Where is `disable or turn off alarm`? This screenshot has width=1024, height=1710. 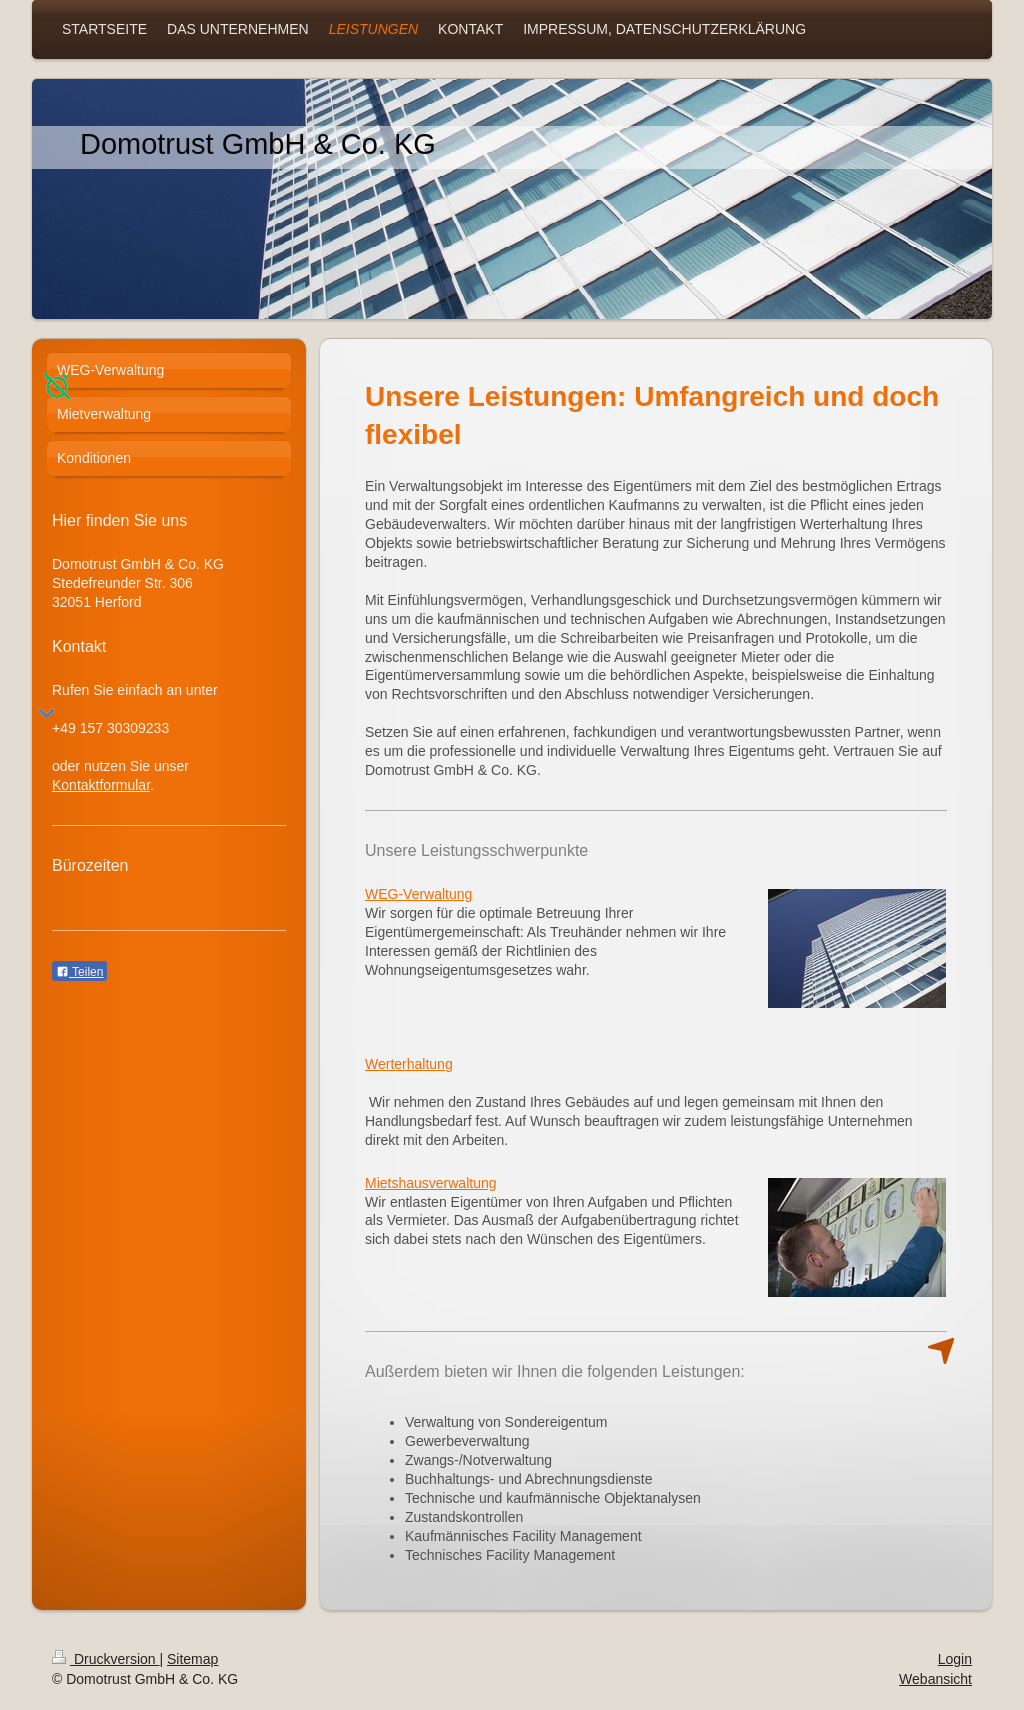
disable or turn off alarm is located at coordinates (57, 386).